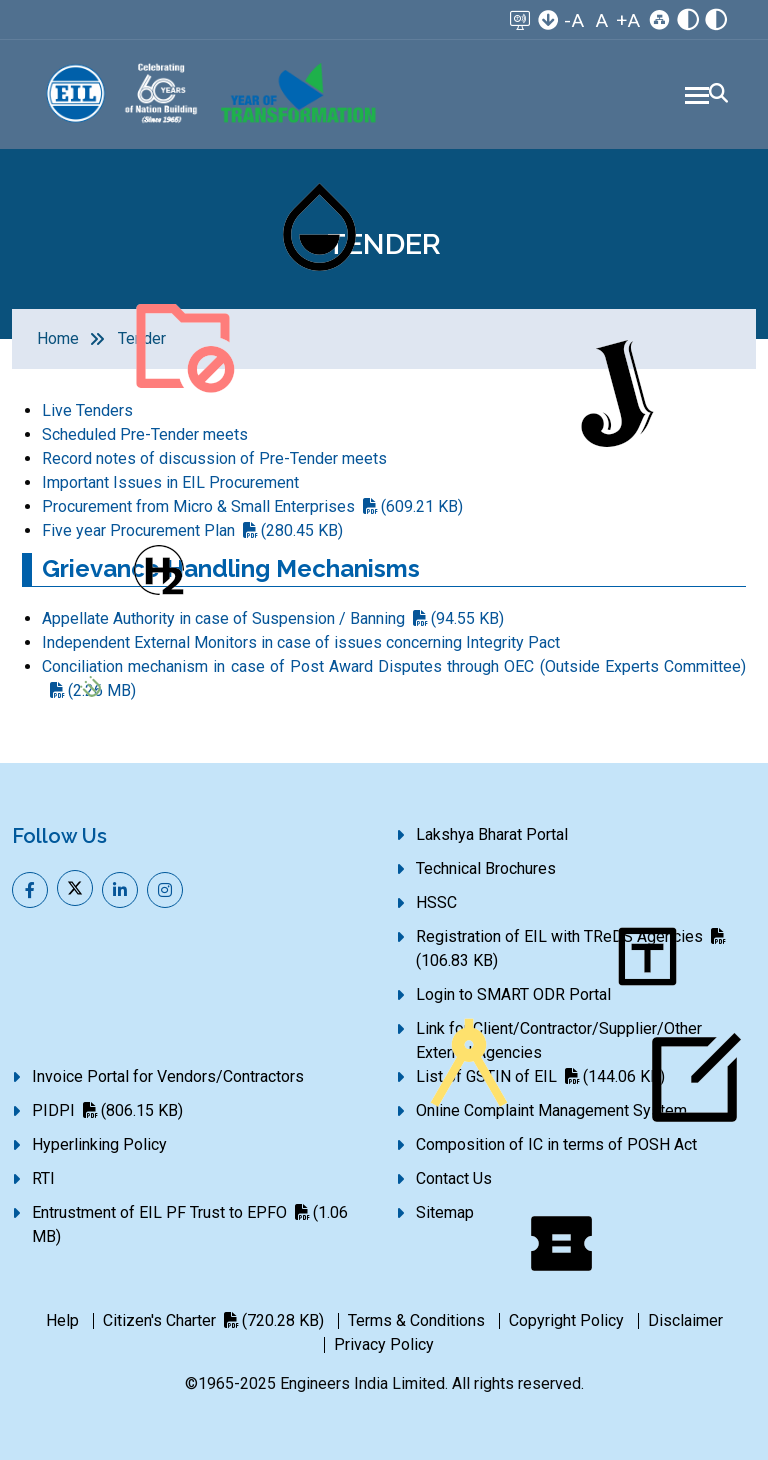 This screenshot has height=1460, width=768. I want to click on i3 window manager logo, so click(90, 686).